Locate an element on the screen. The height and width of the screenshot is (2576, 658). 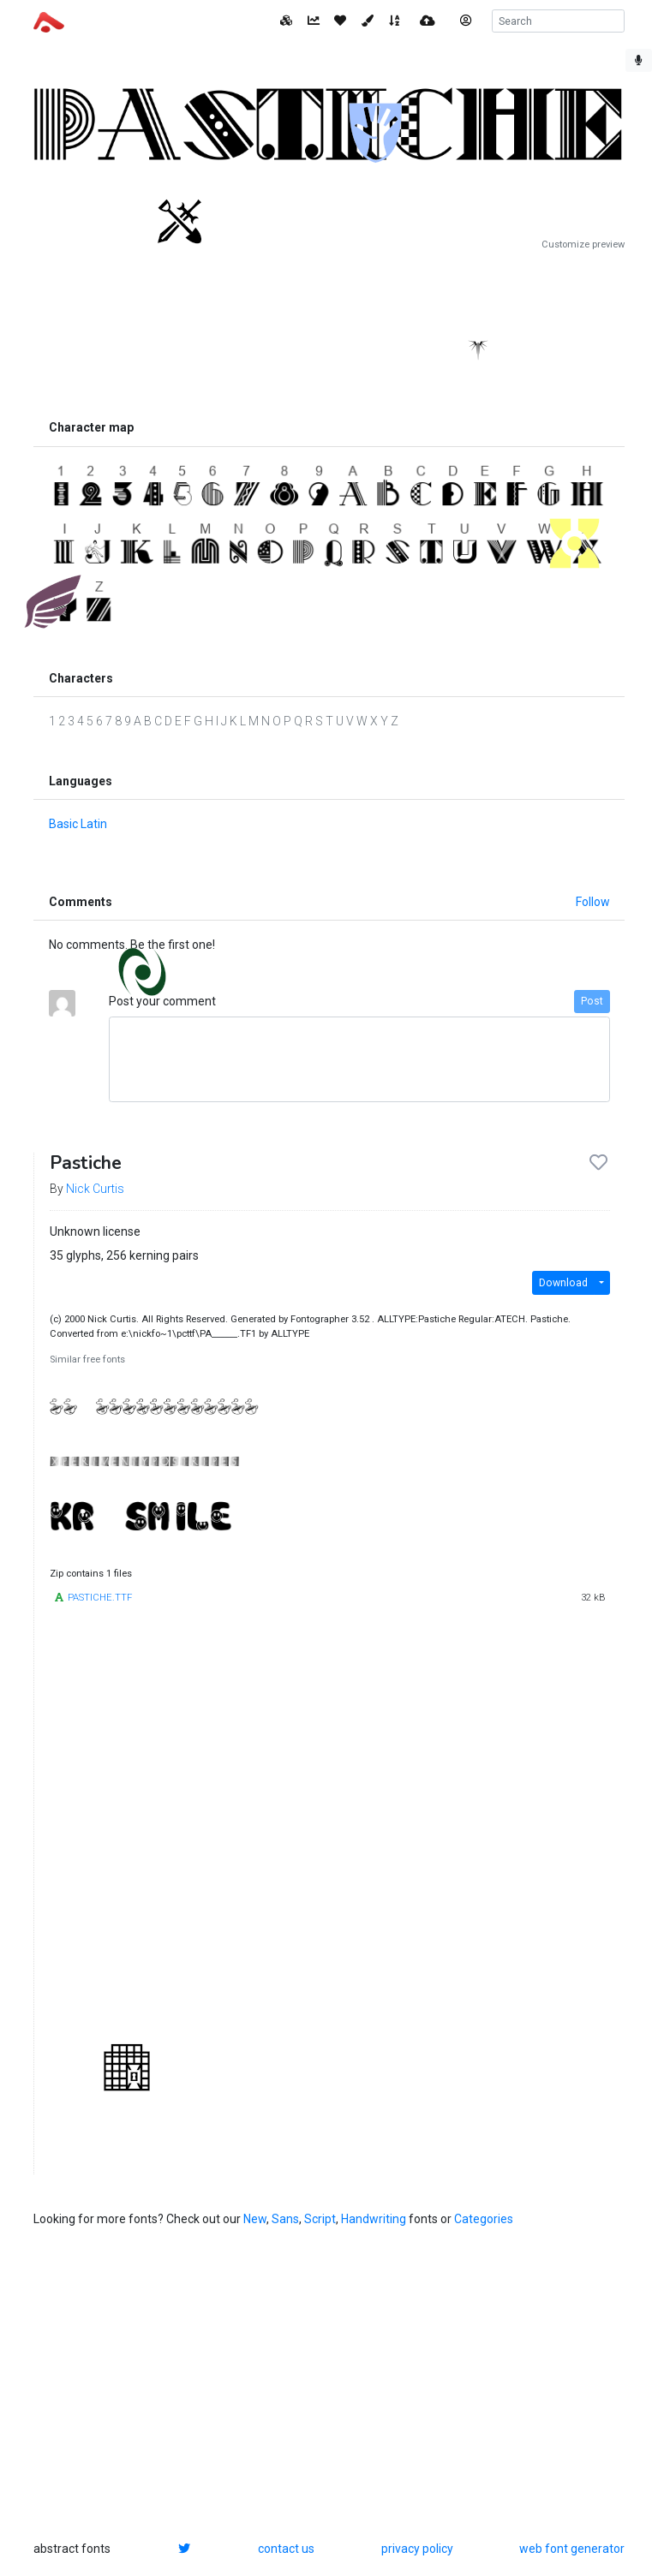
access combat or adventure tools is located at coordinates (179, 221).